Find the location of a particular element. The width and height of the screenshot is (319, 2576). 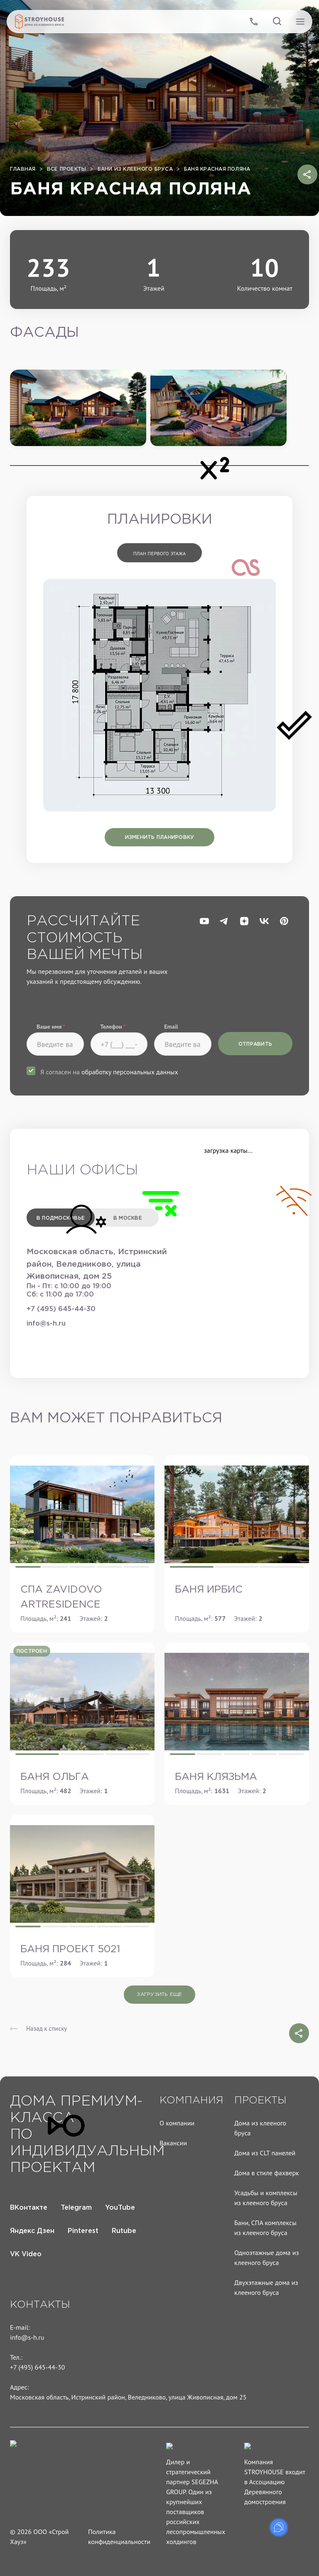

select third gender or non-binary option is located at coordinates (66, 2125).